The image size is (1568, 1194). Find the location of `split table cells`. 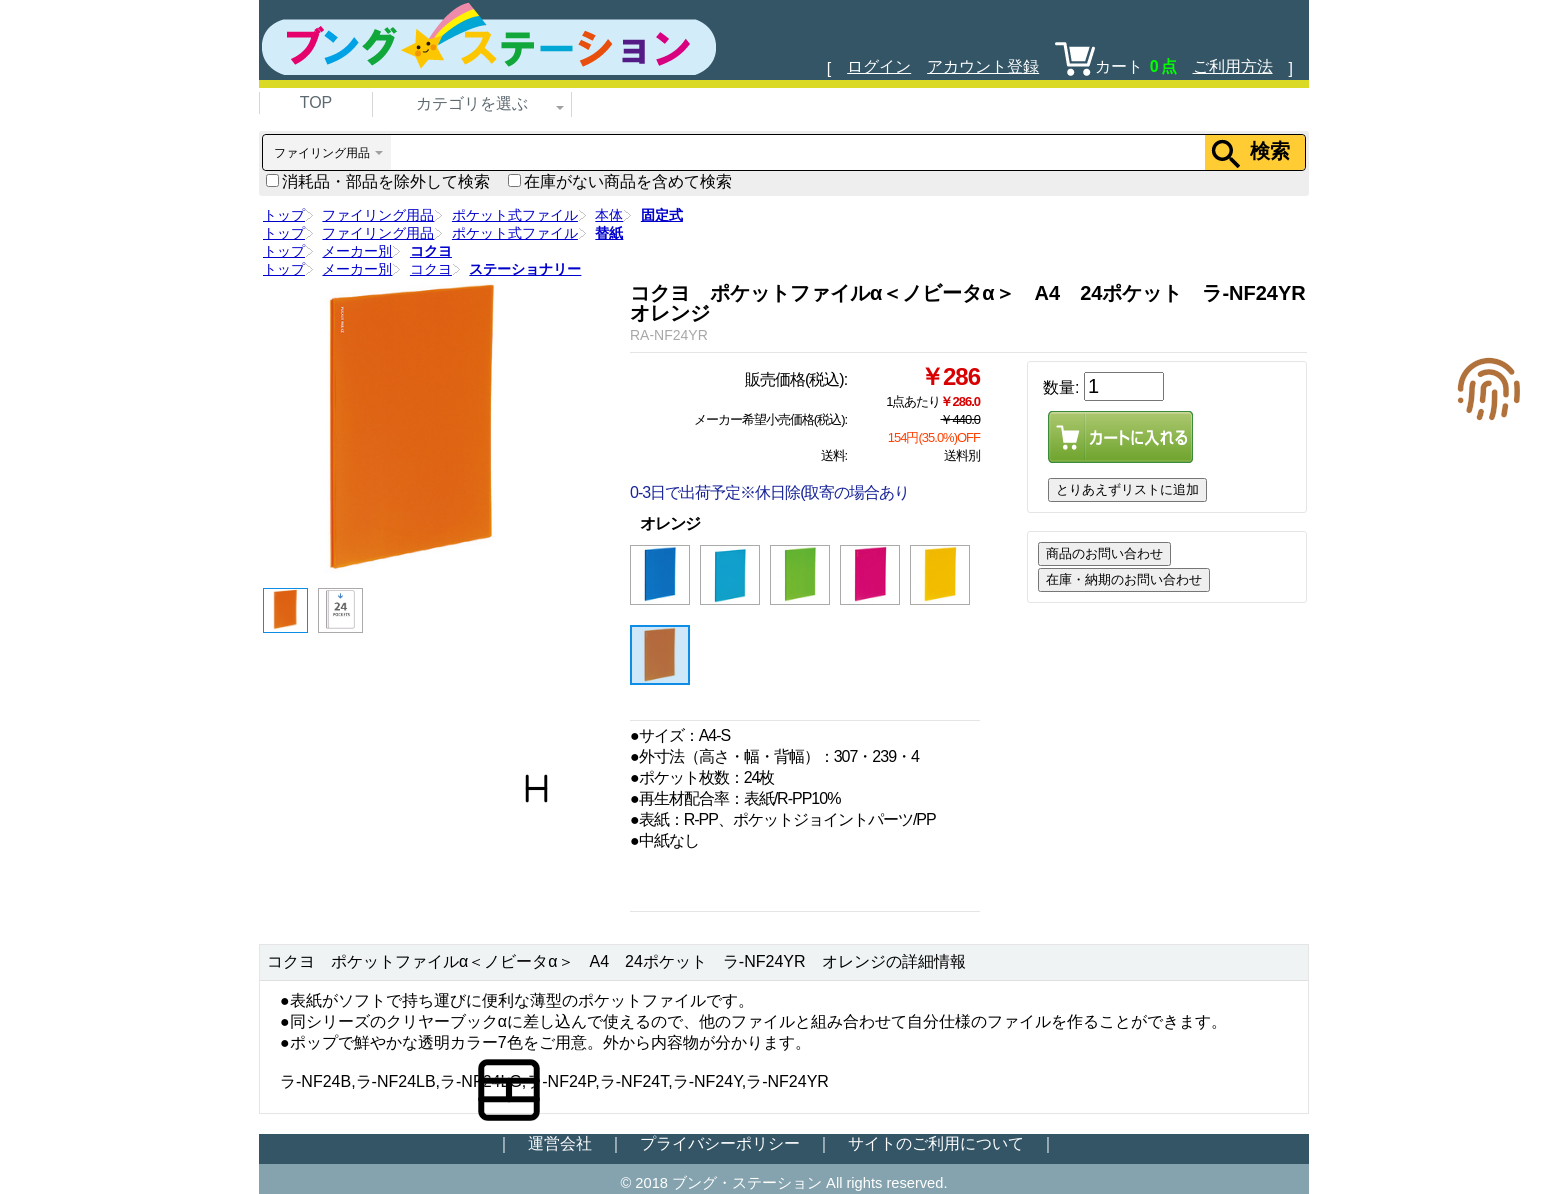

split table cells is located at coordinates (509, 1090).